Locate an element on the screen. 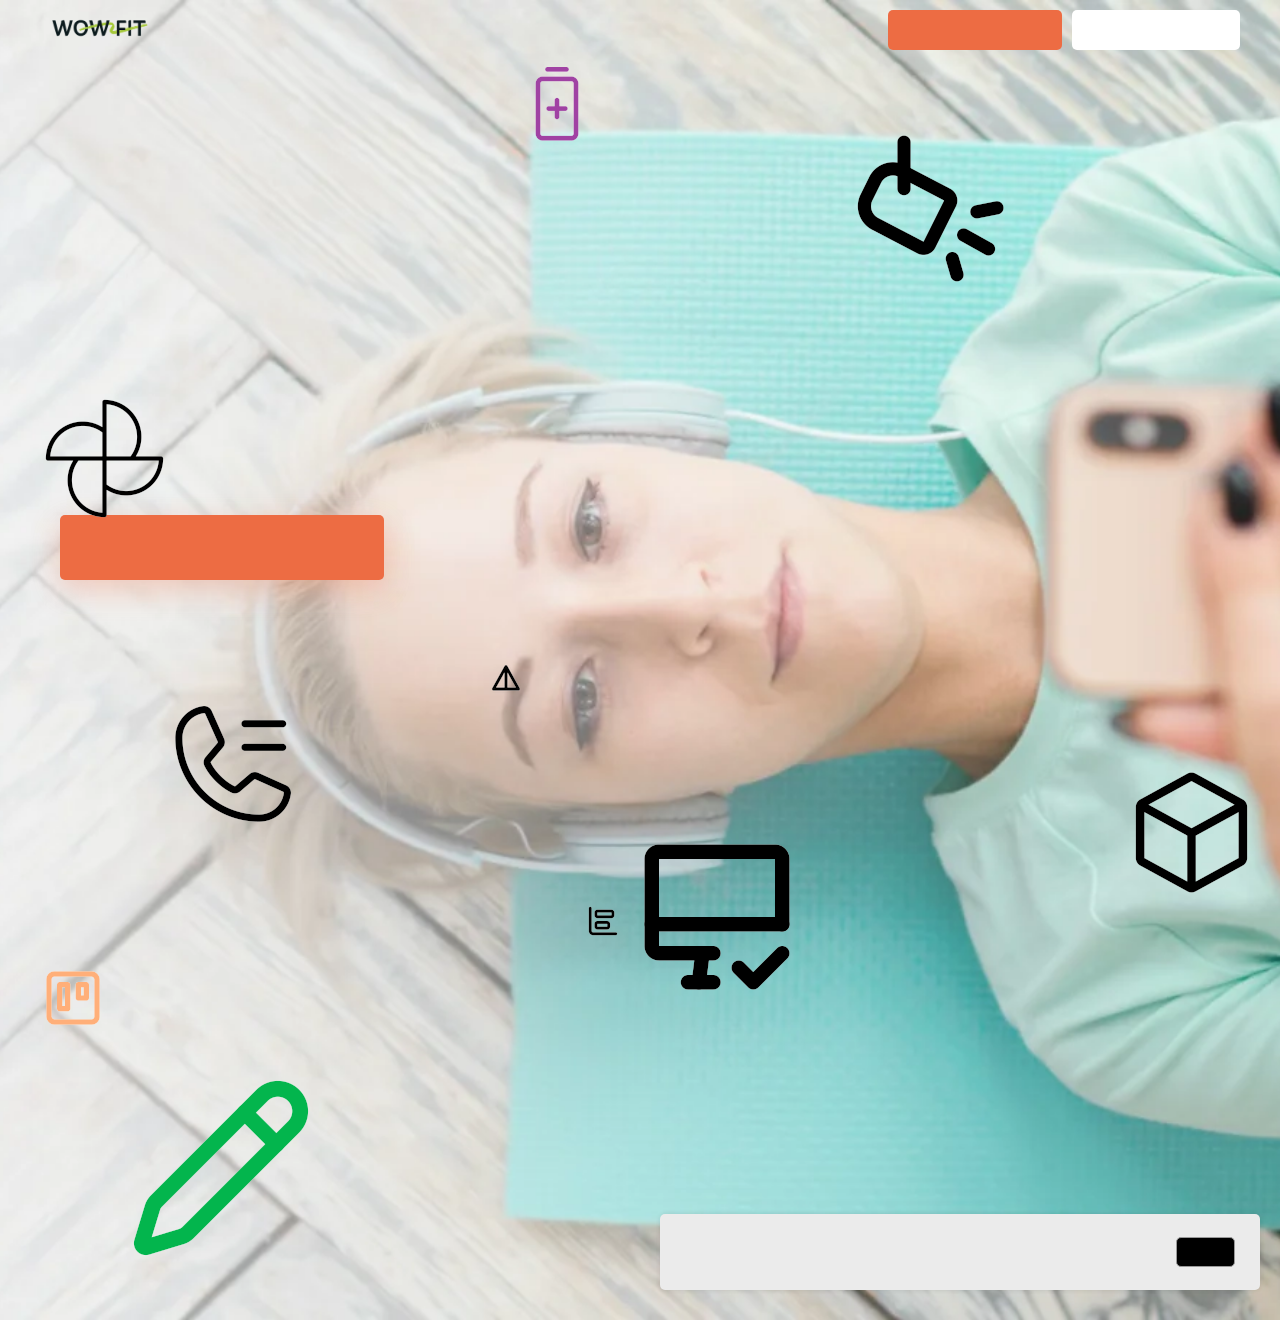 Image resolution: width=1280 pixels, height=1320 pixels. open trello app is located at coordinates (73, 998).